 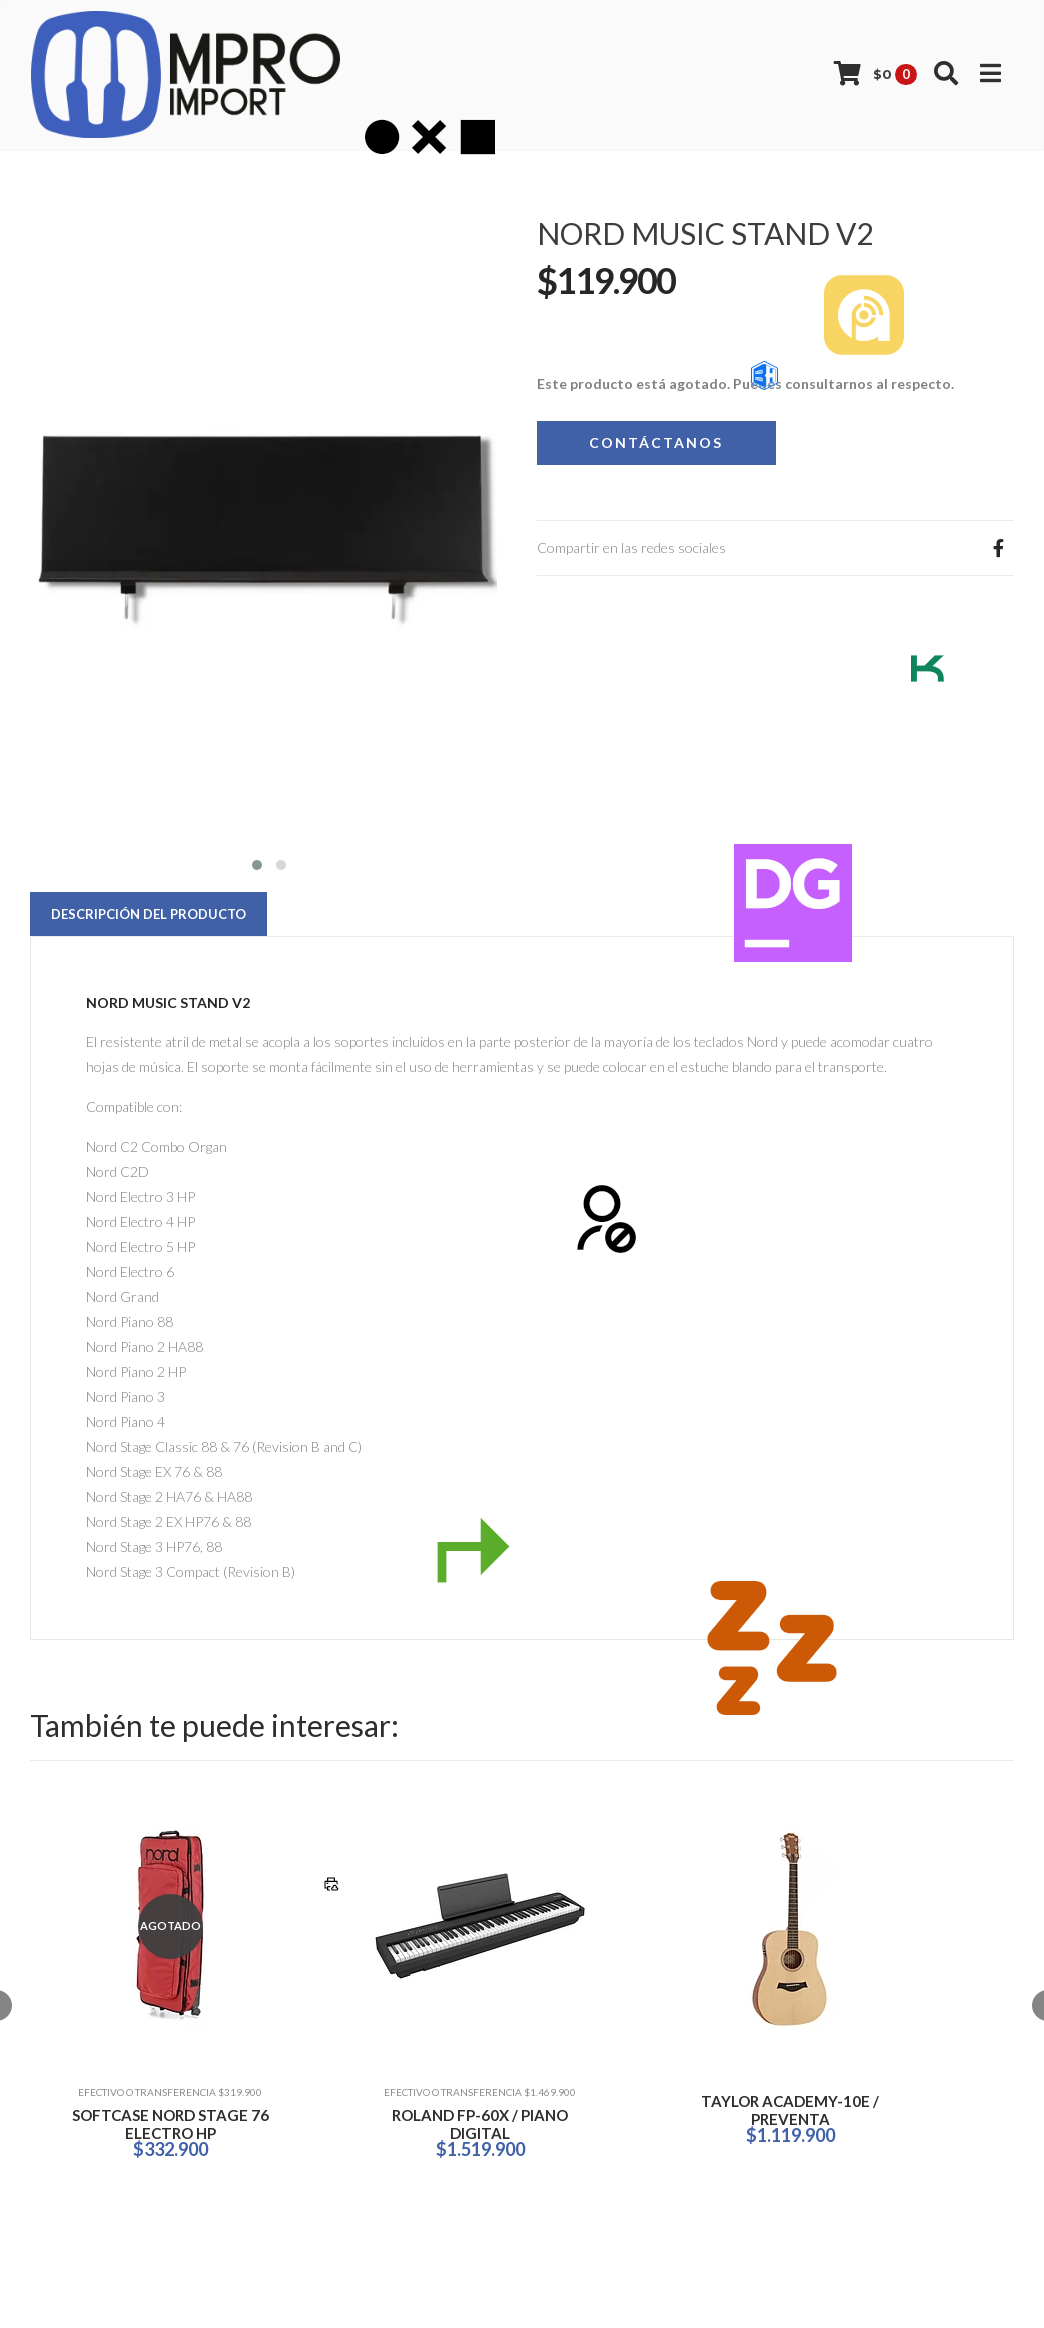 I want to click on open Podcast Addict app, so click(x=864, y=315).